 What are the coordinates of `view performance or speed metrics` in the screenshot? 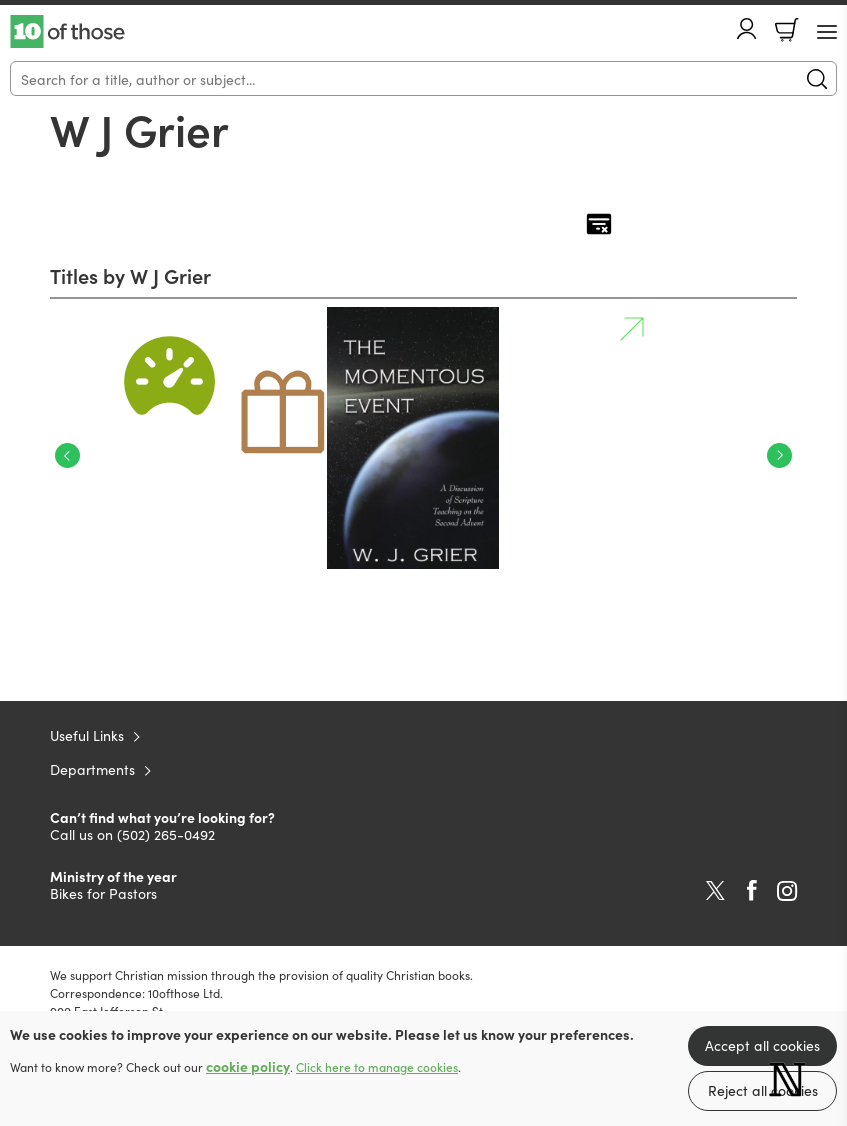 It's located at (169, 375).